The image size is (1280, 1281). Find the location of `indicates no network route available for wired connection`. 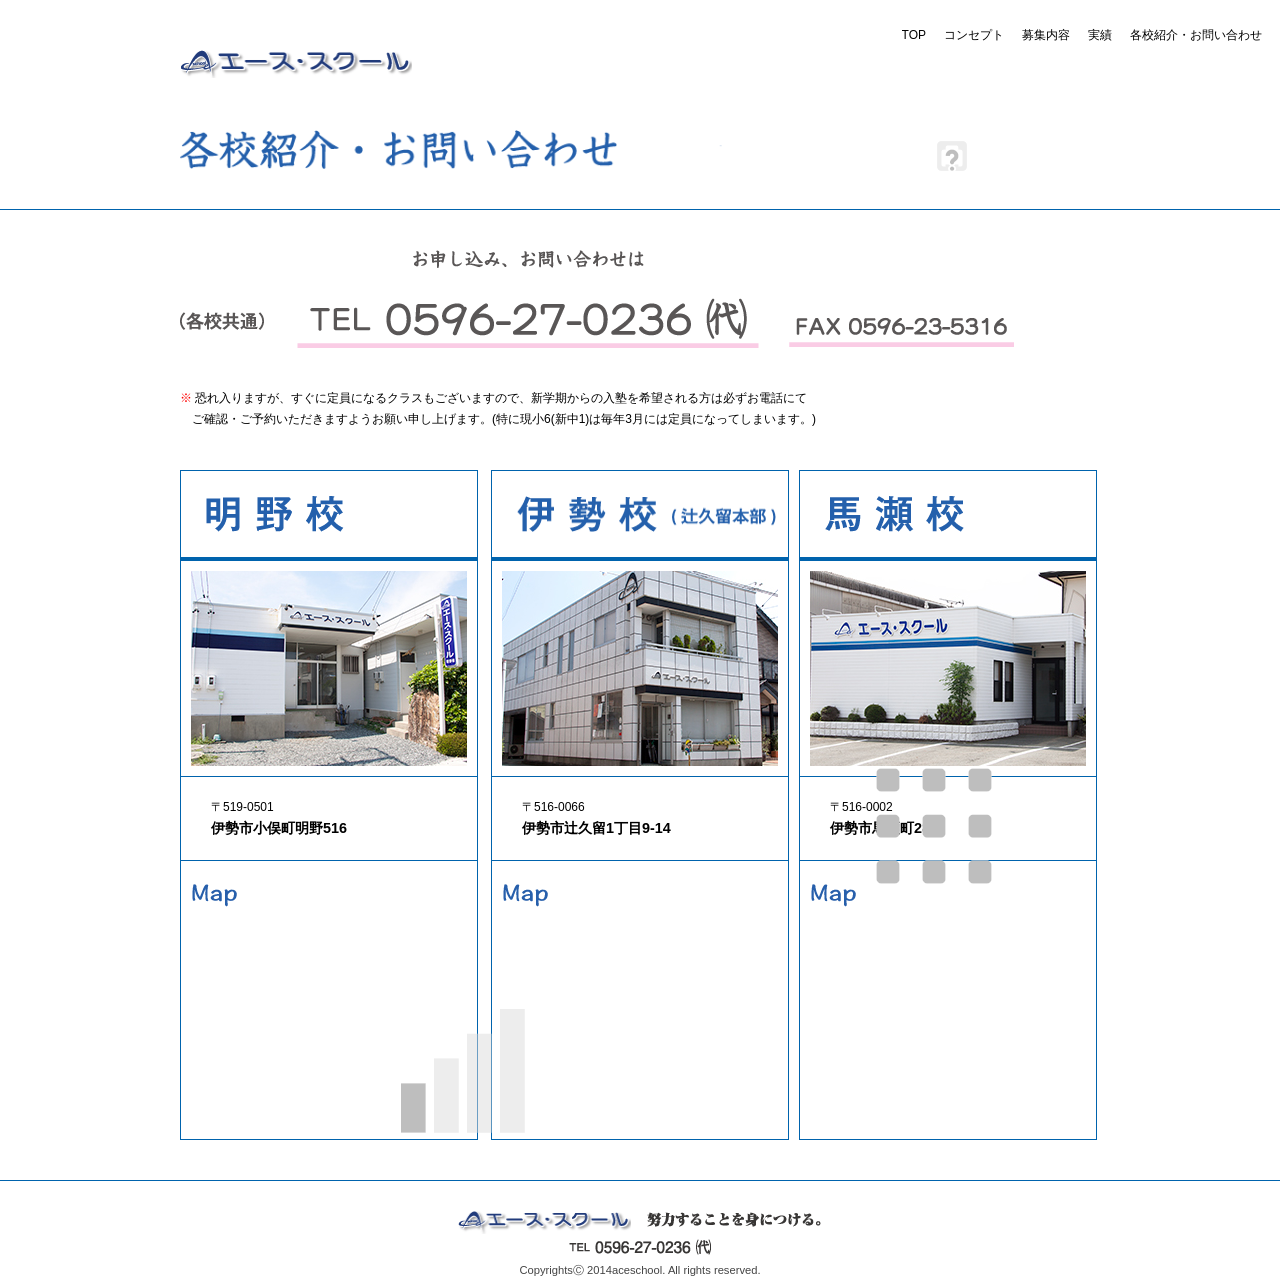

indicates no network route available for wired connection is located at coordinates (952, 156).